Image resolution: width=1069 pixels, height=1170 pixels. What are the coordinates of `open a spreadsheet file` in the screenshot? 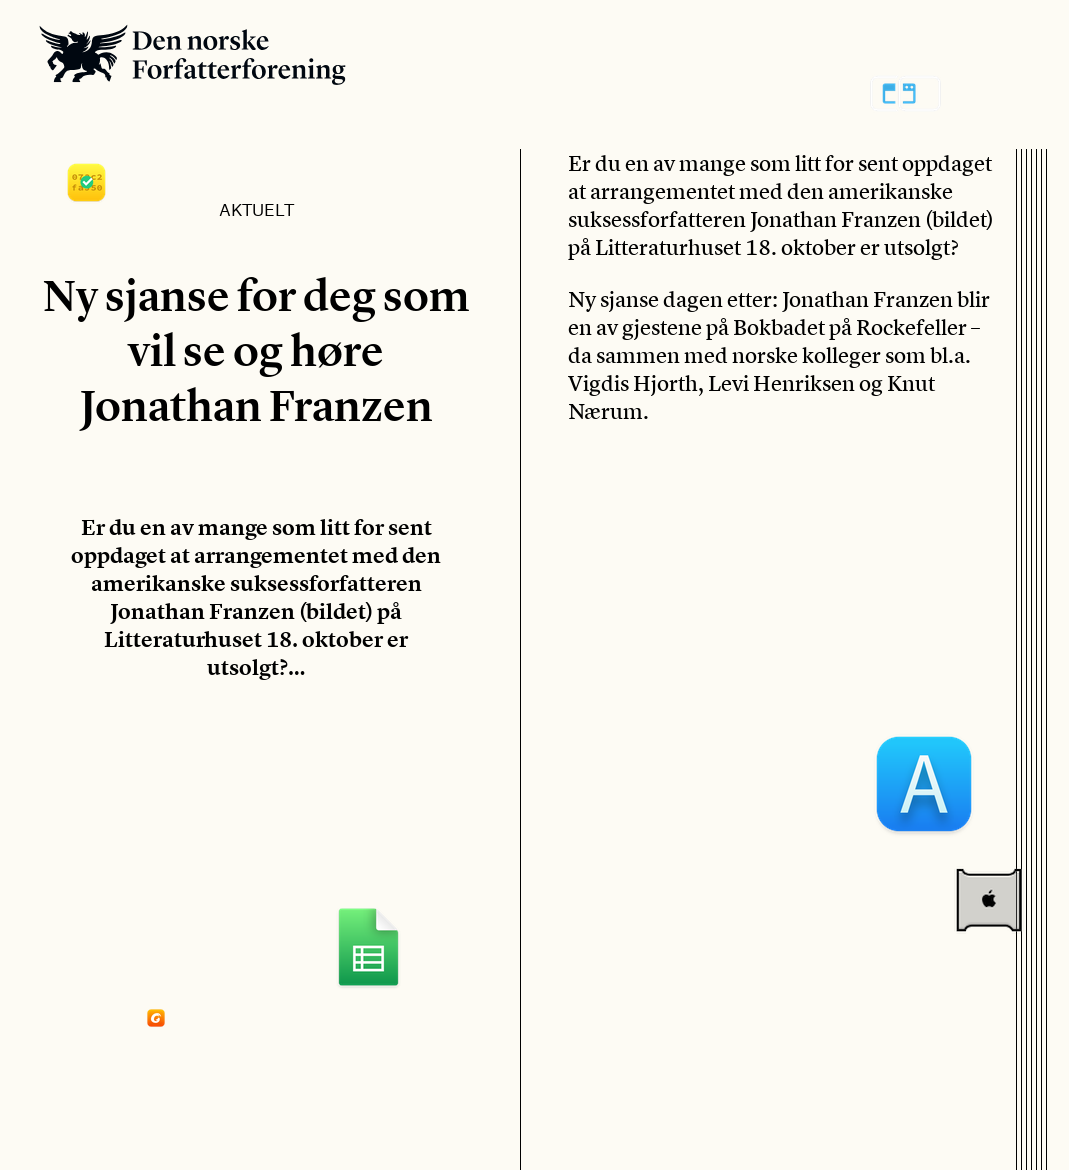 It's located at (368, 948).